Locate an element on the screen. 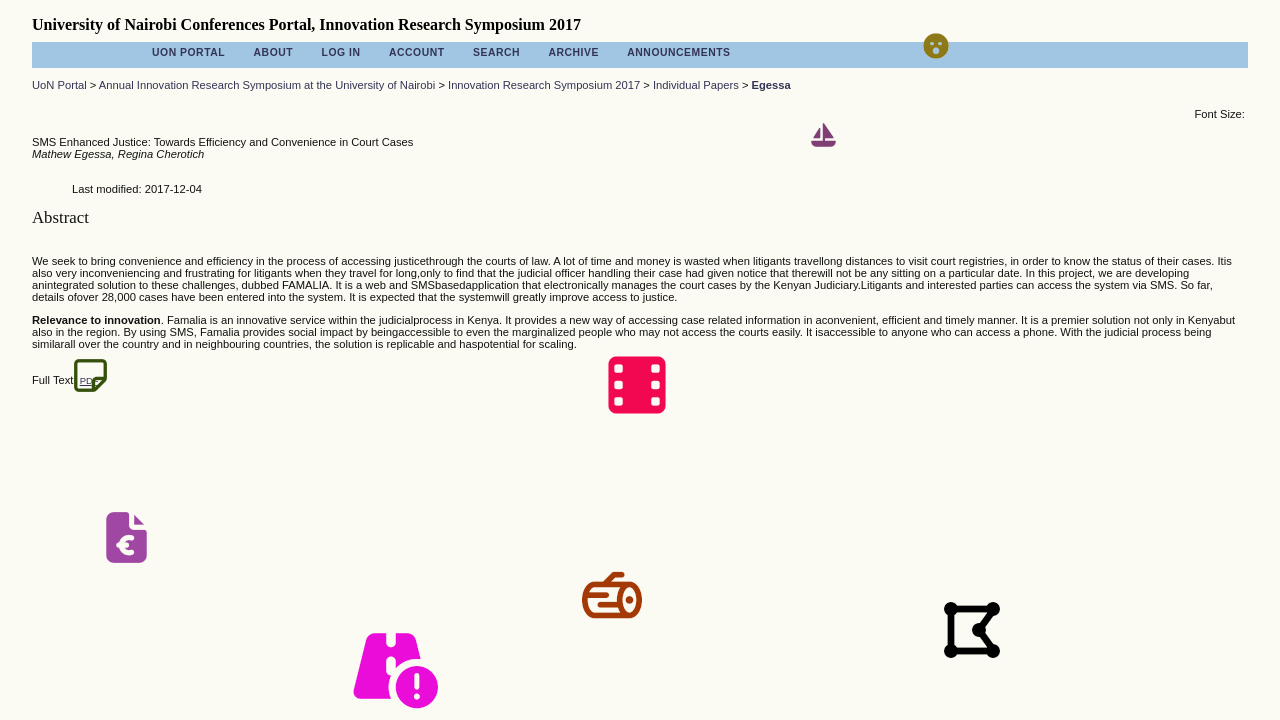 The image size is (1280, 720). create a new sticky note is located at coordinates (90, 375).